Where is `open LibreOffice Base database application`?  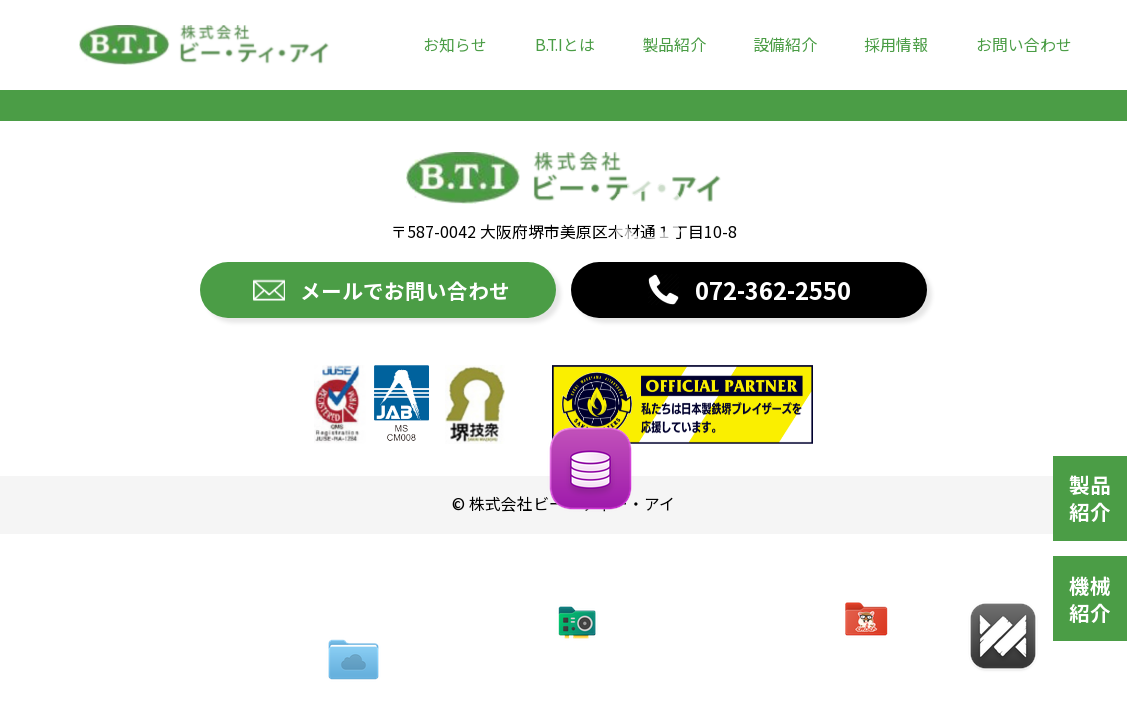
open LibreOffice Base database application is located at coordinates (590, 468).